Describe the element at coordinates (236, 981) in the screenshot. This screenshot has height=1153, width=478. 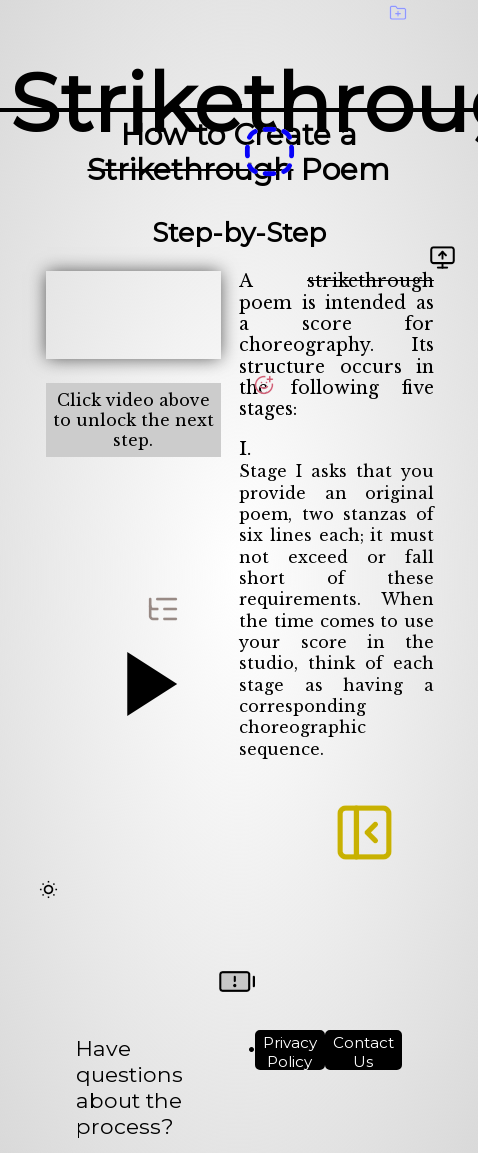
I see `indicates low battery warning` at that location.